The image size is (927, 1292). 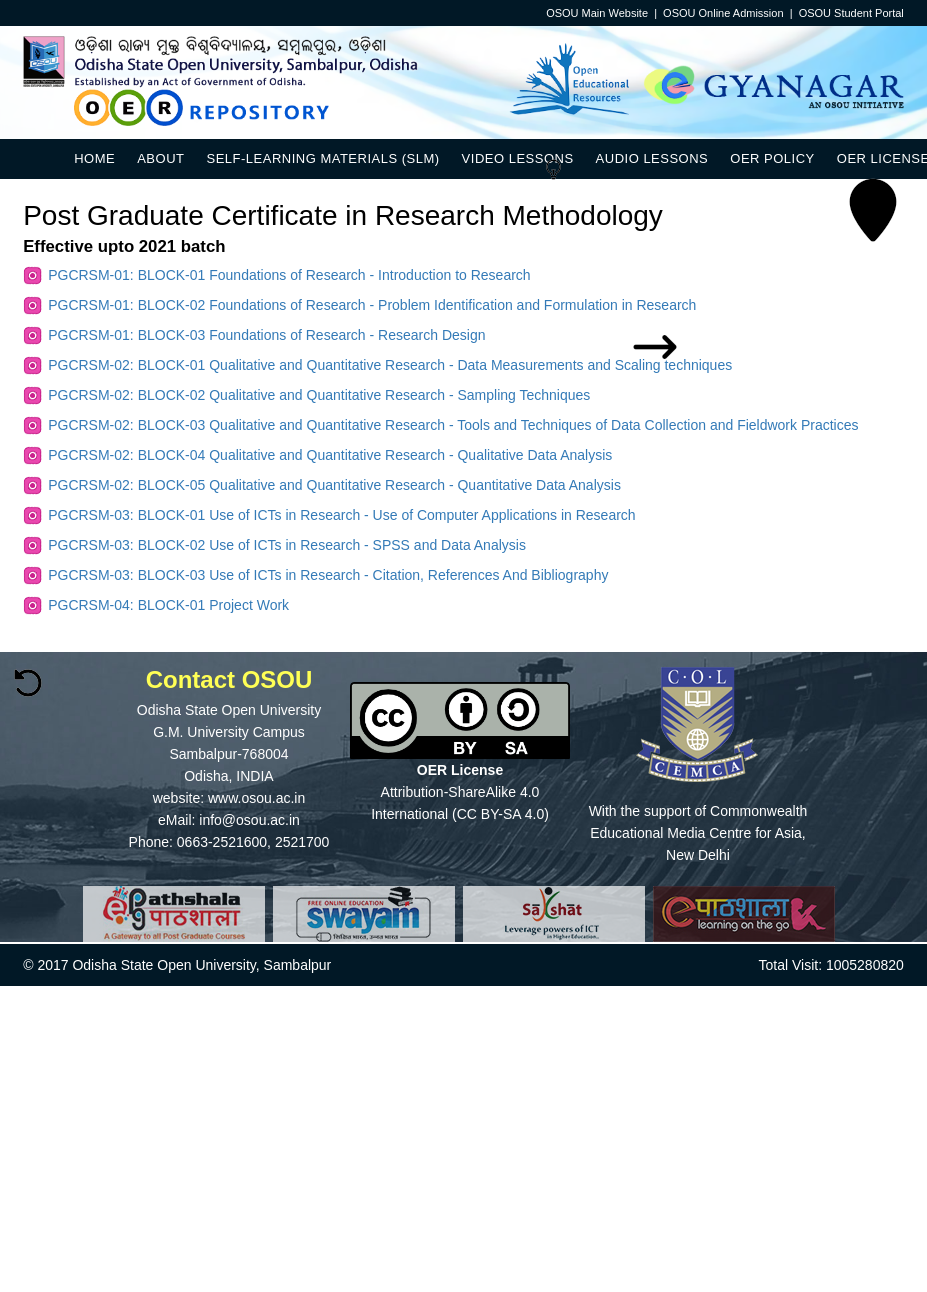 I want to click on undo last action, so click(x=28, y=683).